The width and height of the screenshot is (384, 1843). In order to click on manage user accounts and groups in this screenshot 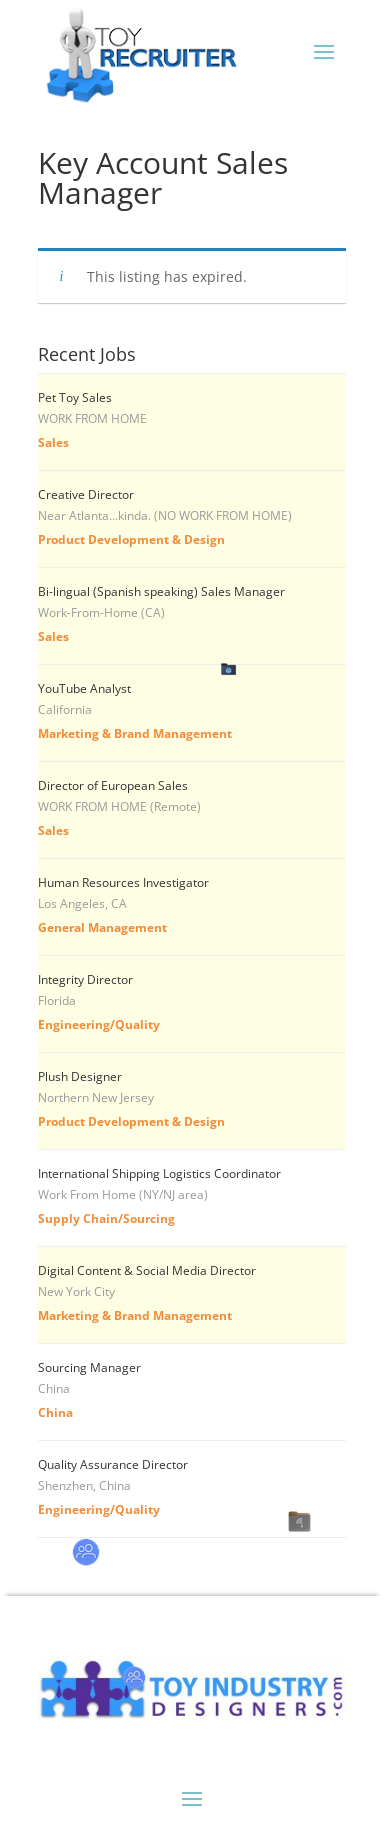, I will do `click(86, 1552)`.